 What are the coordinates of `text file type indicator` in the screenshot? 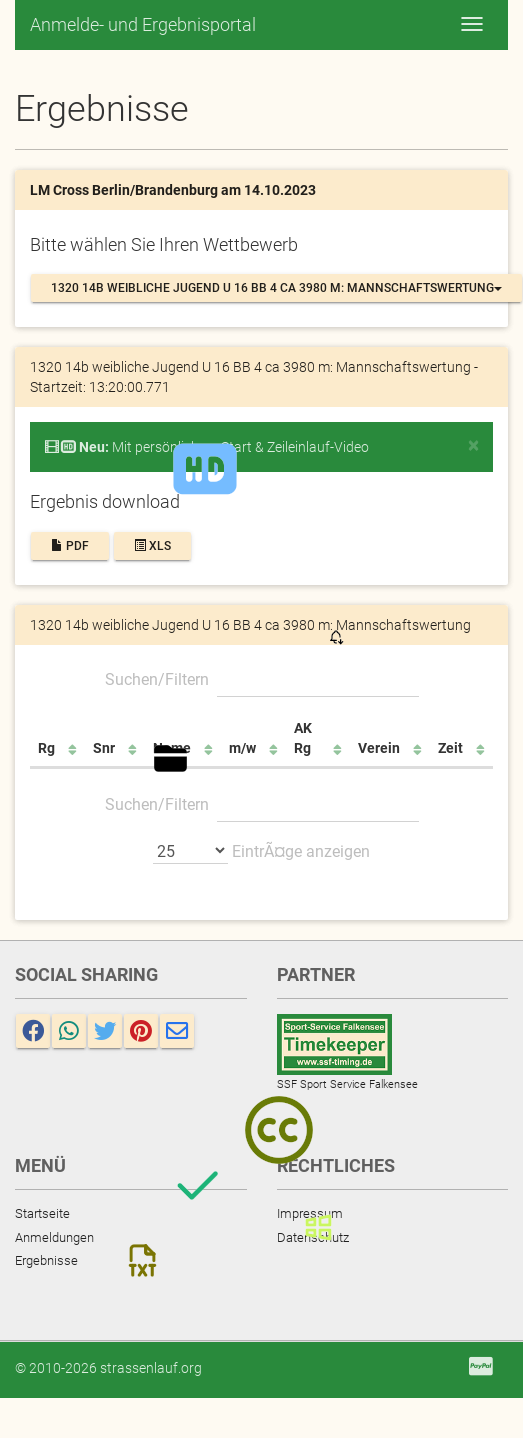 It's located at (142, 1260).